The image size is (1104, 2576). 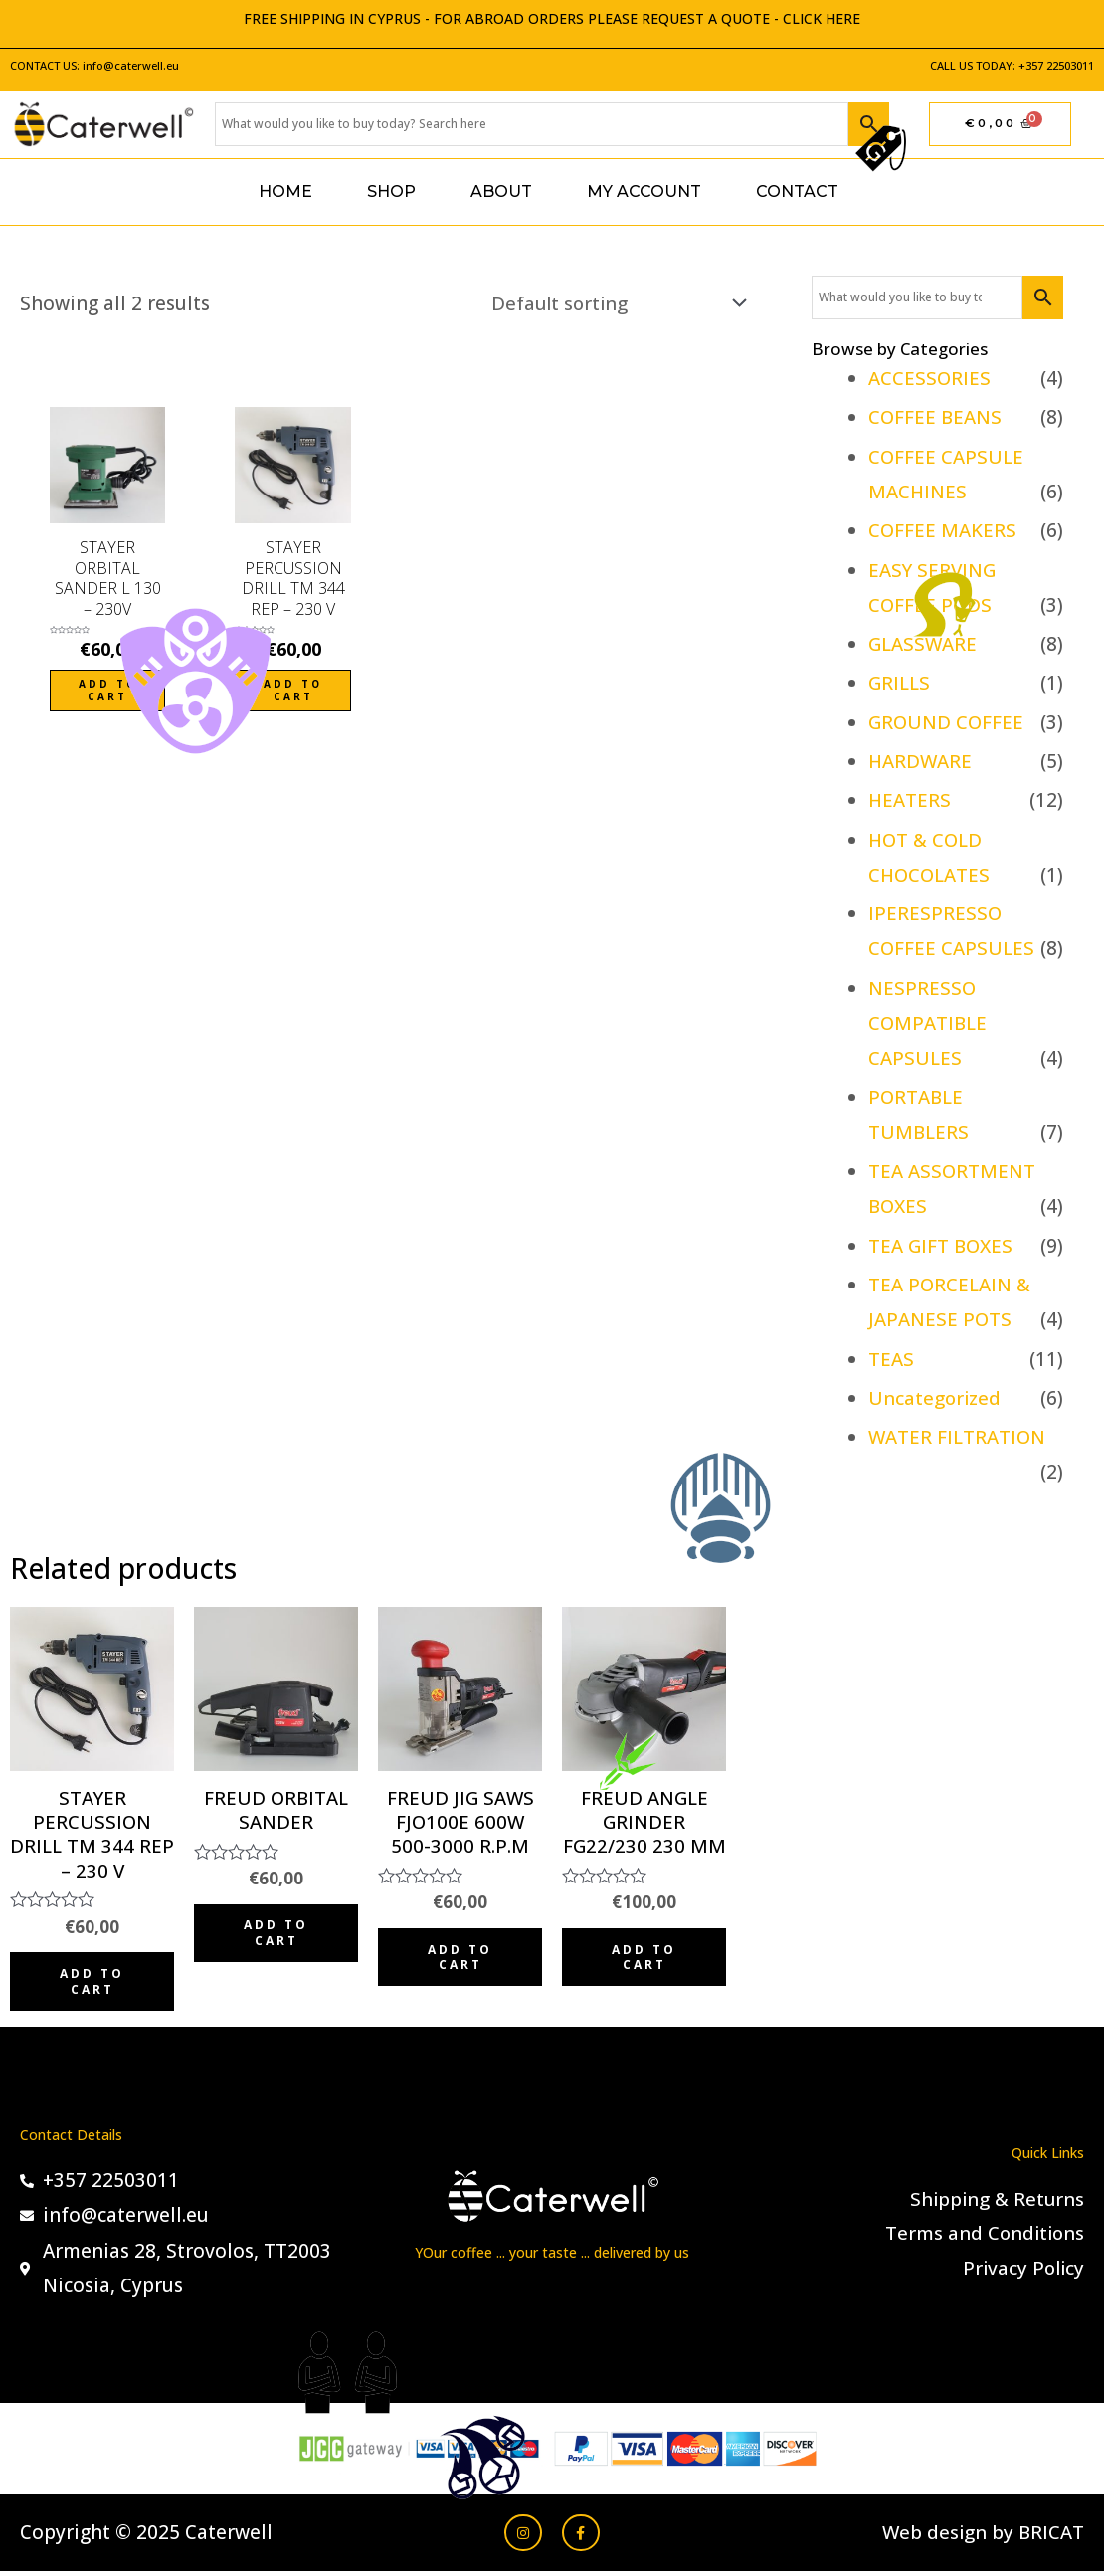 What do you see at coordinates (195, 681) in the screenshot?
I see `select the air man character` at bounding box center [195, 681].